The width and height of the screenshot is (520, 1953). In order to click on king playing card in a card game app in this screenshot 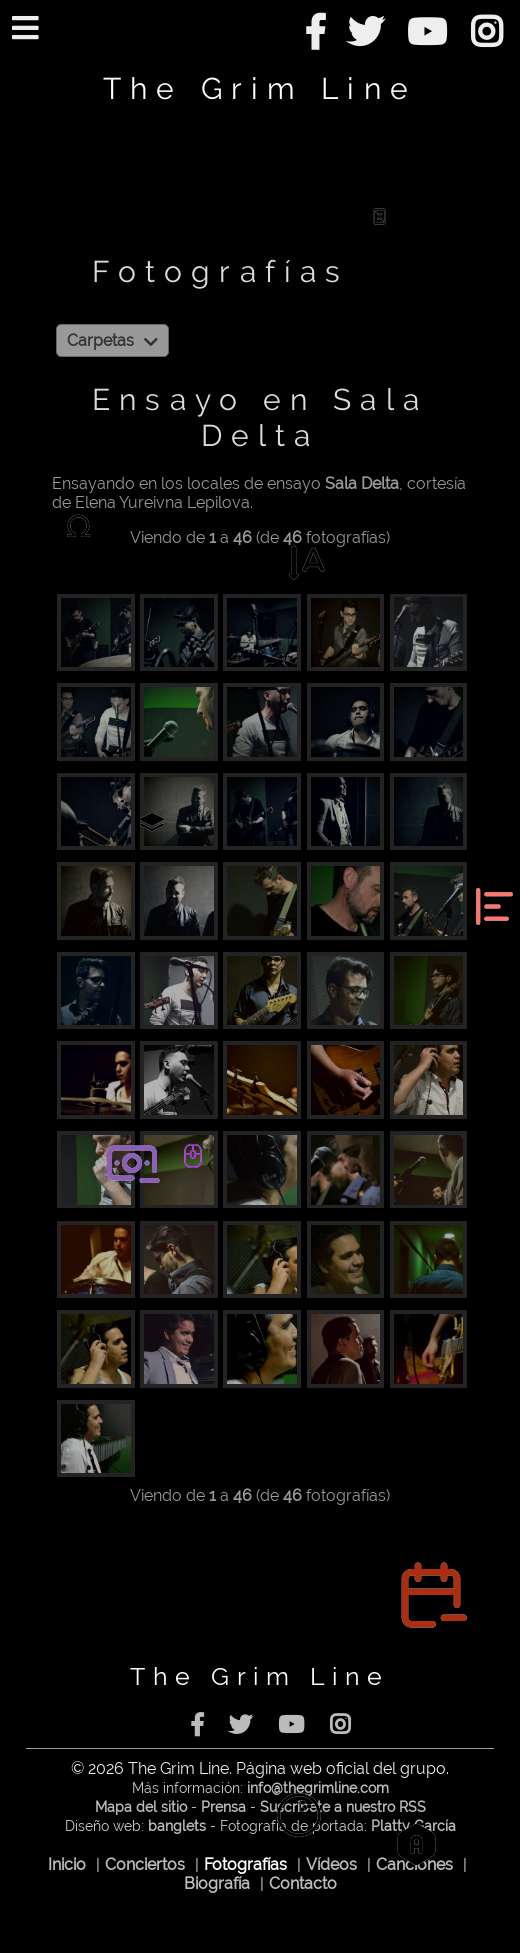, I will do `click(379, 216)`.